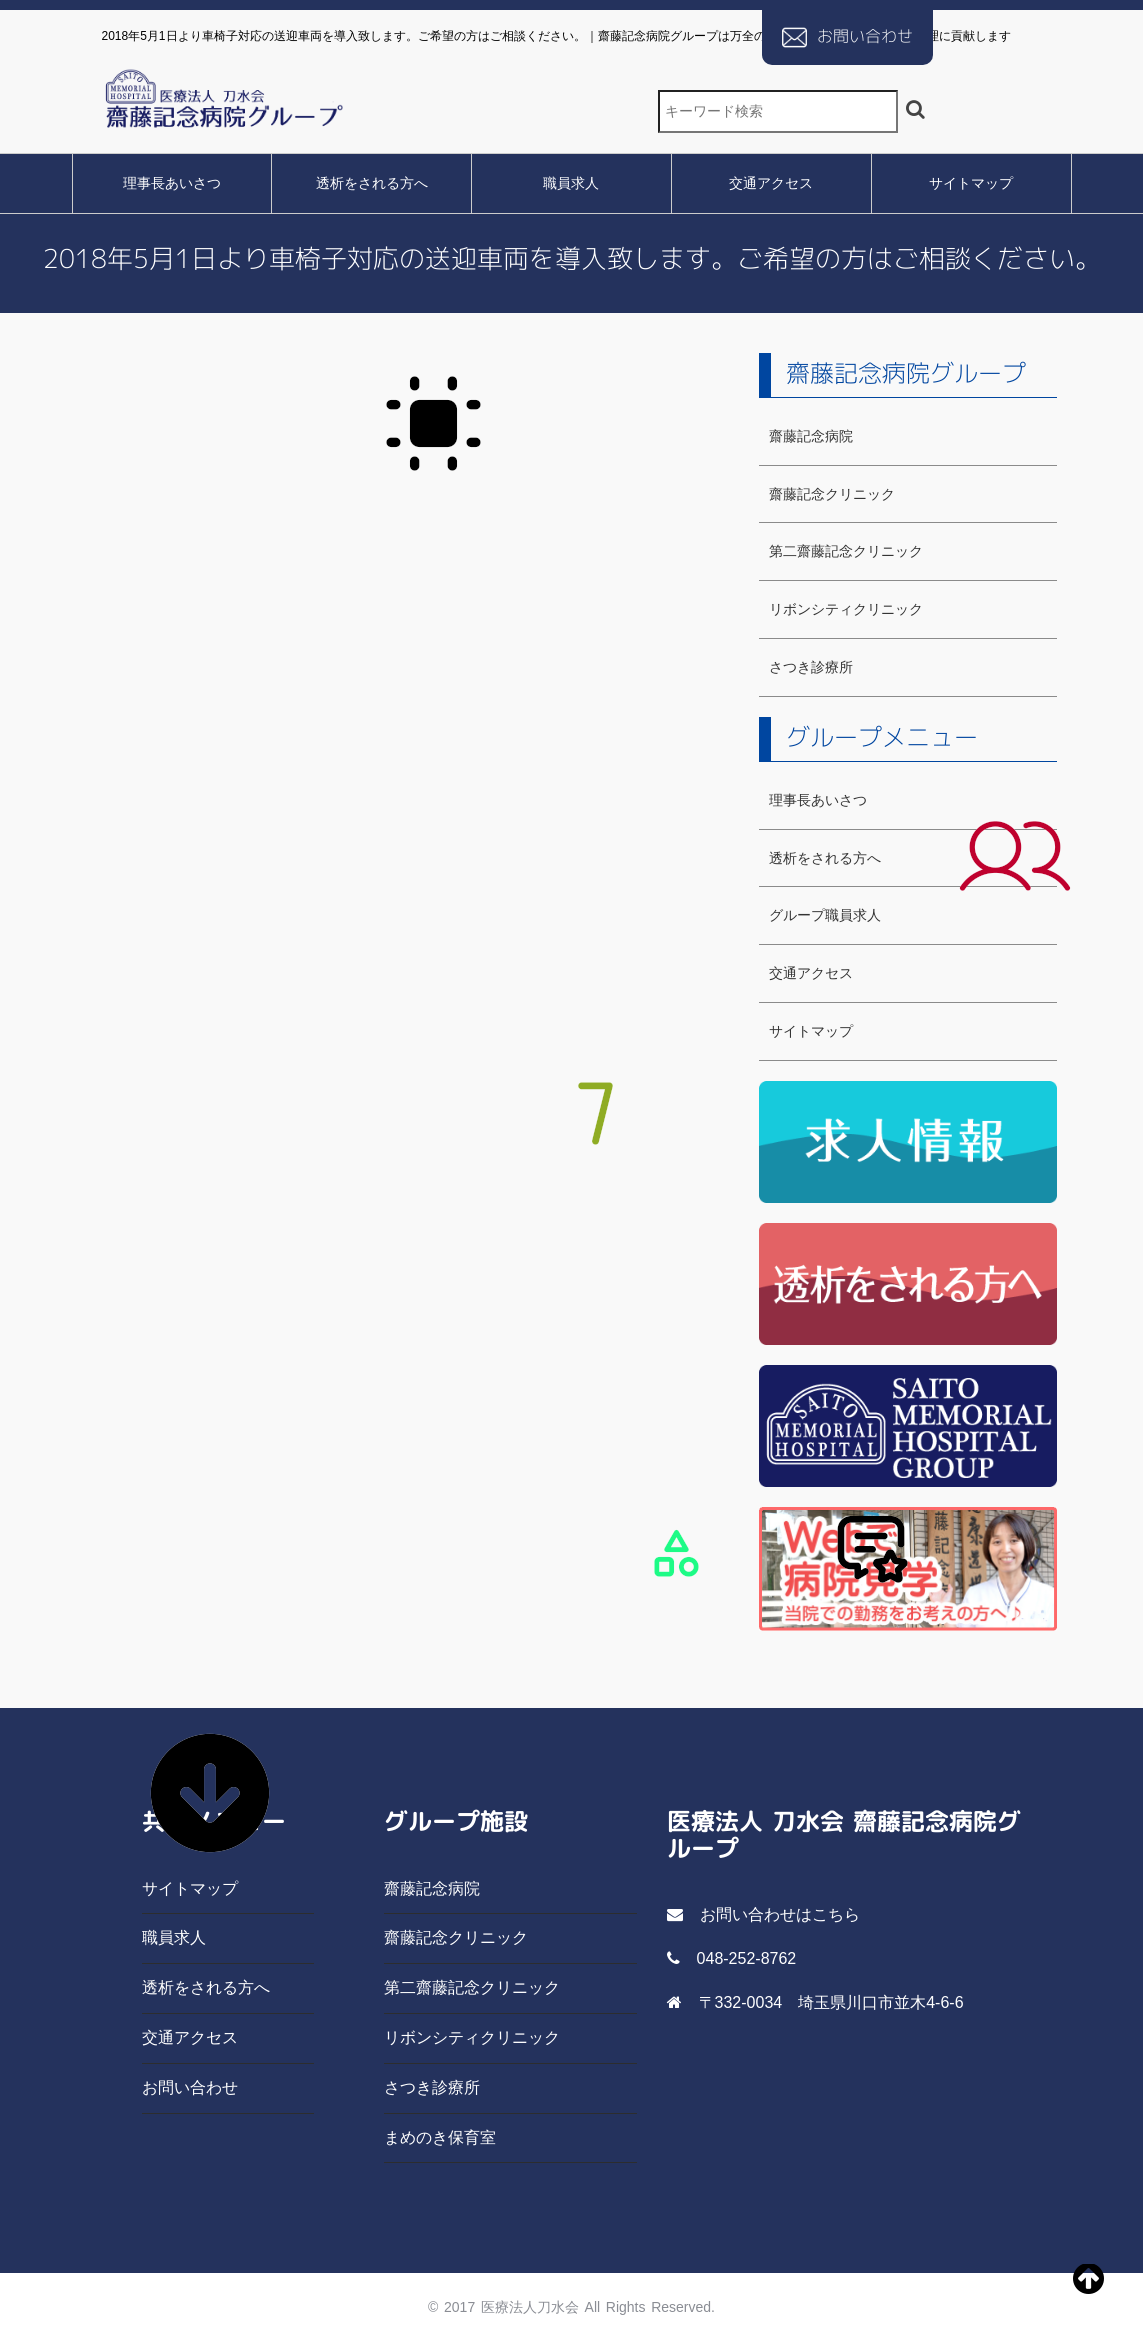 This screenshot has height=2342, width=1143. Describe the element at coordinates (595, 1113) in the screenshot. I see `indicates item number 7 in a list or sequence` at that location.